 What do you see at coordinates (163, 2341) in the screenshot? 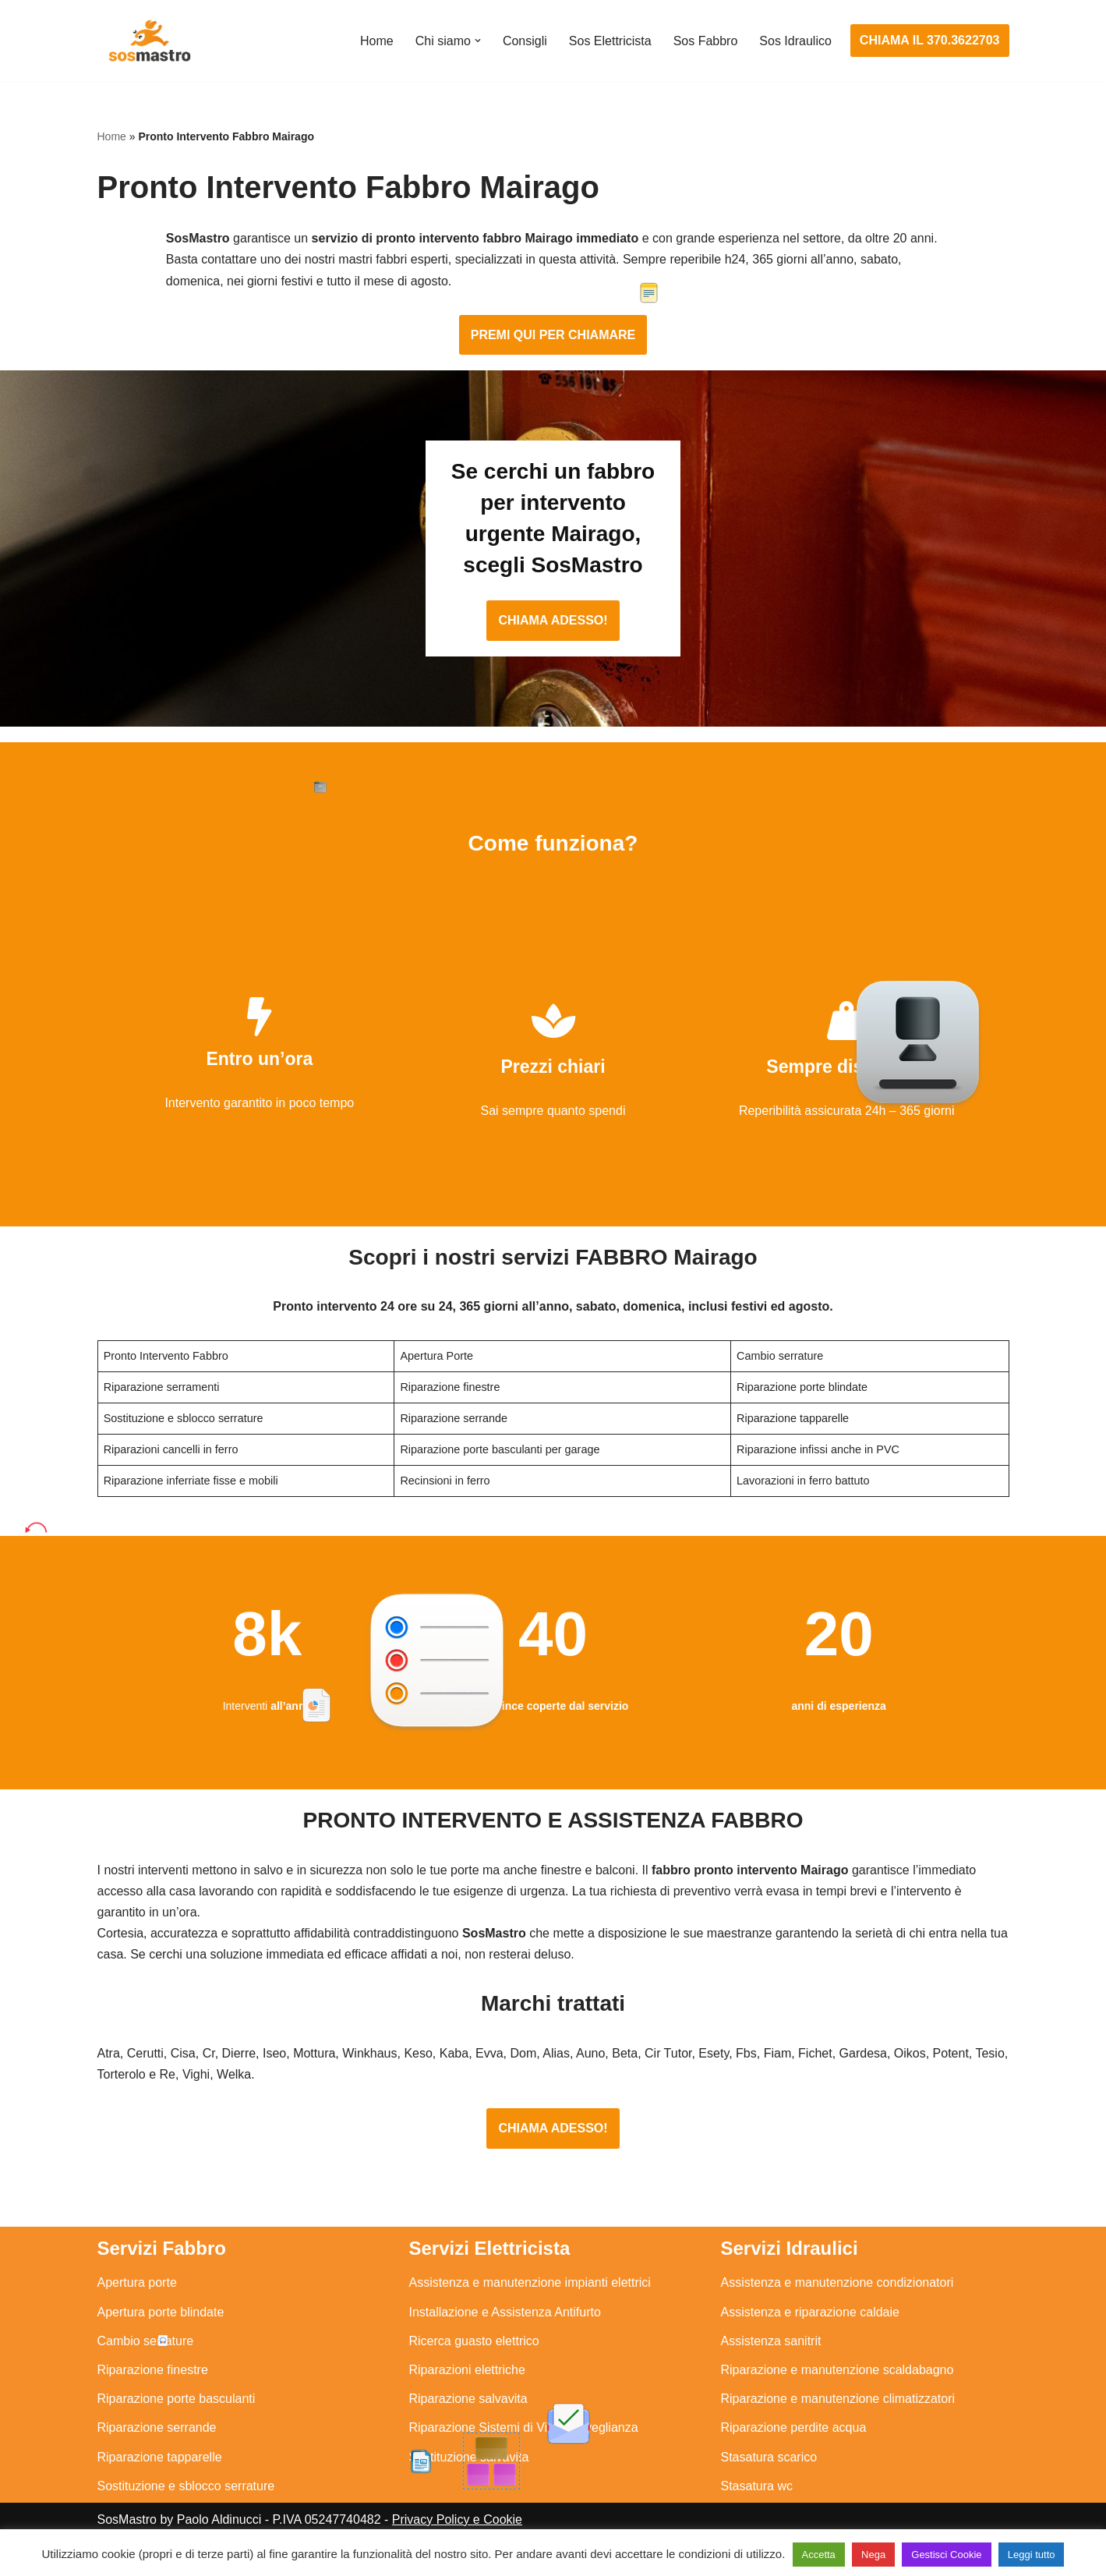
I see `audacity audio project file` at bounding box center [163, 2341].